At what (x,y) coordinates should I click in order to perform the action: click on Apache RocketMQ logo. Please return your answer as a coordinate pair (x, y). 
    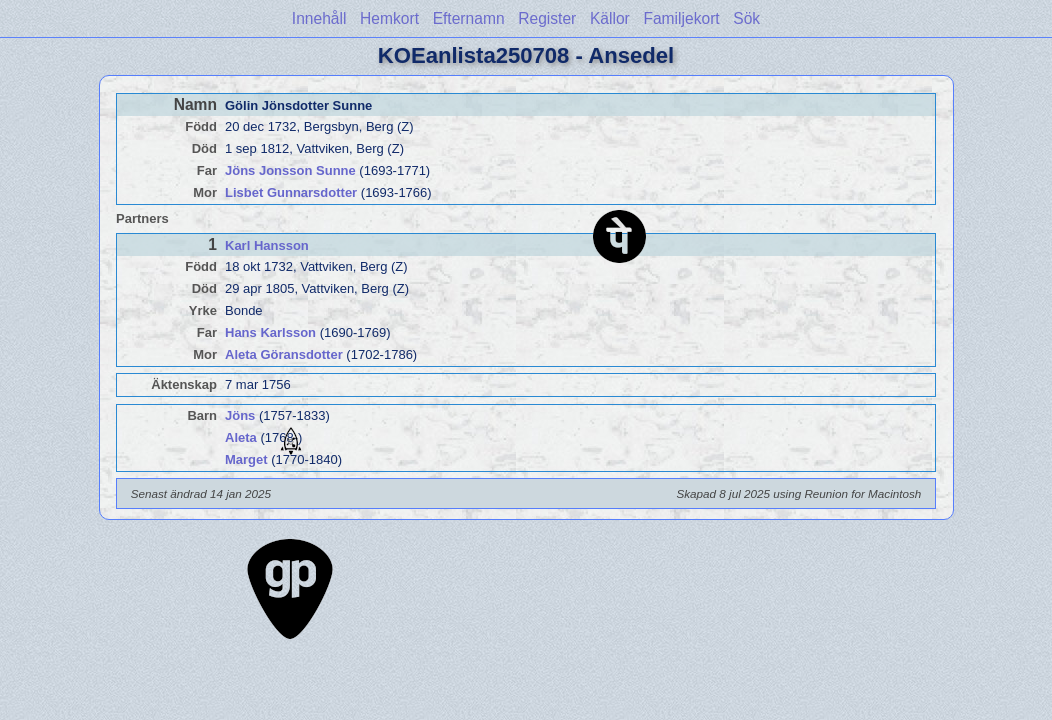
    Looking at the image, I should click on (291, 441).